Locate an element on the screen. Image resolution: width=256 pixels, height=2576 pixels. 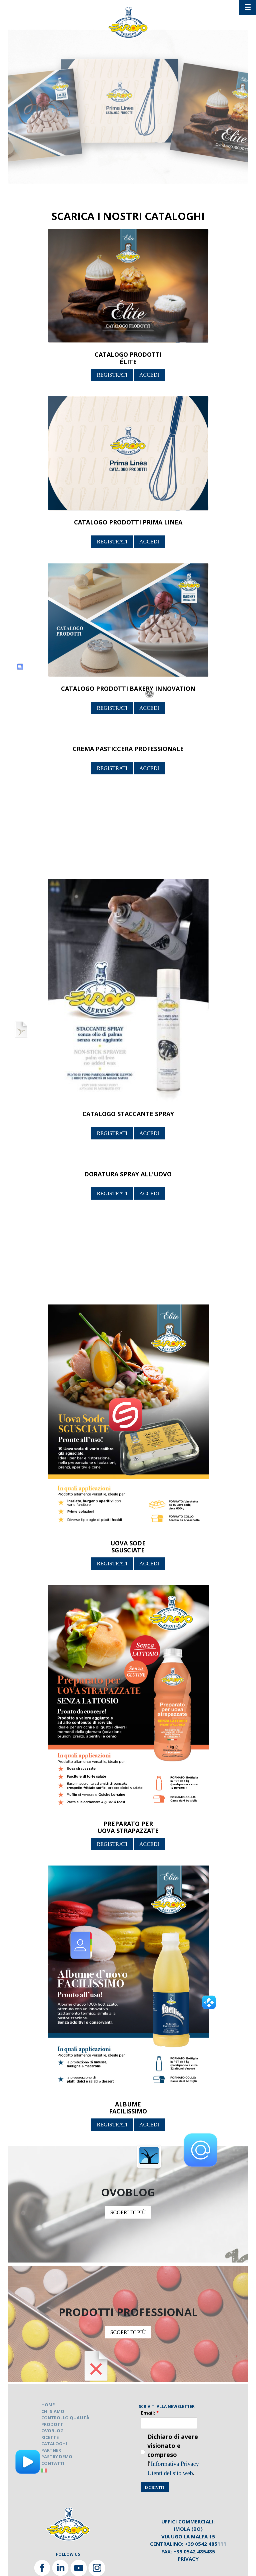
manage startup applications and session settings is located at coordinates (20, 667).